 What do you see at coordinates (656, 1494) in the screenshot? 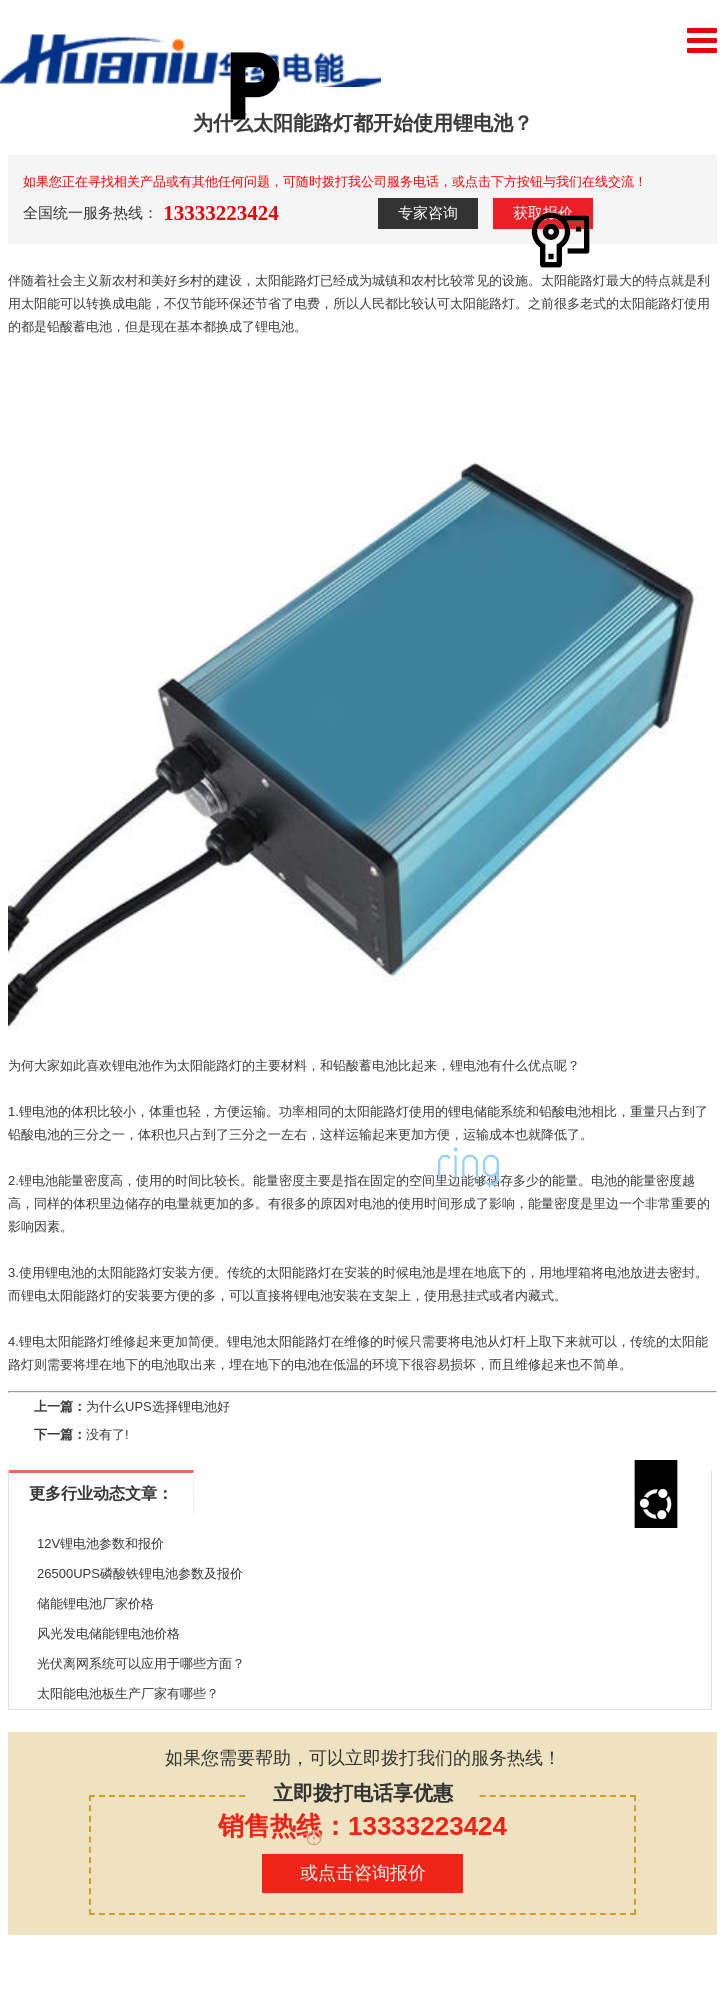
I see `canonical company logo` at bounding box center [656, 1494].